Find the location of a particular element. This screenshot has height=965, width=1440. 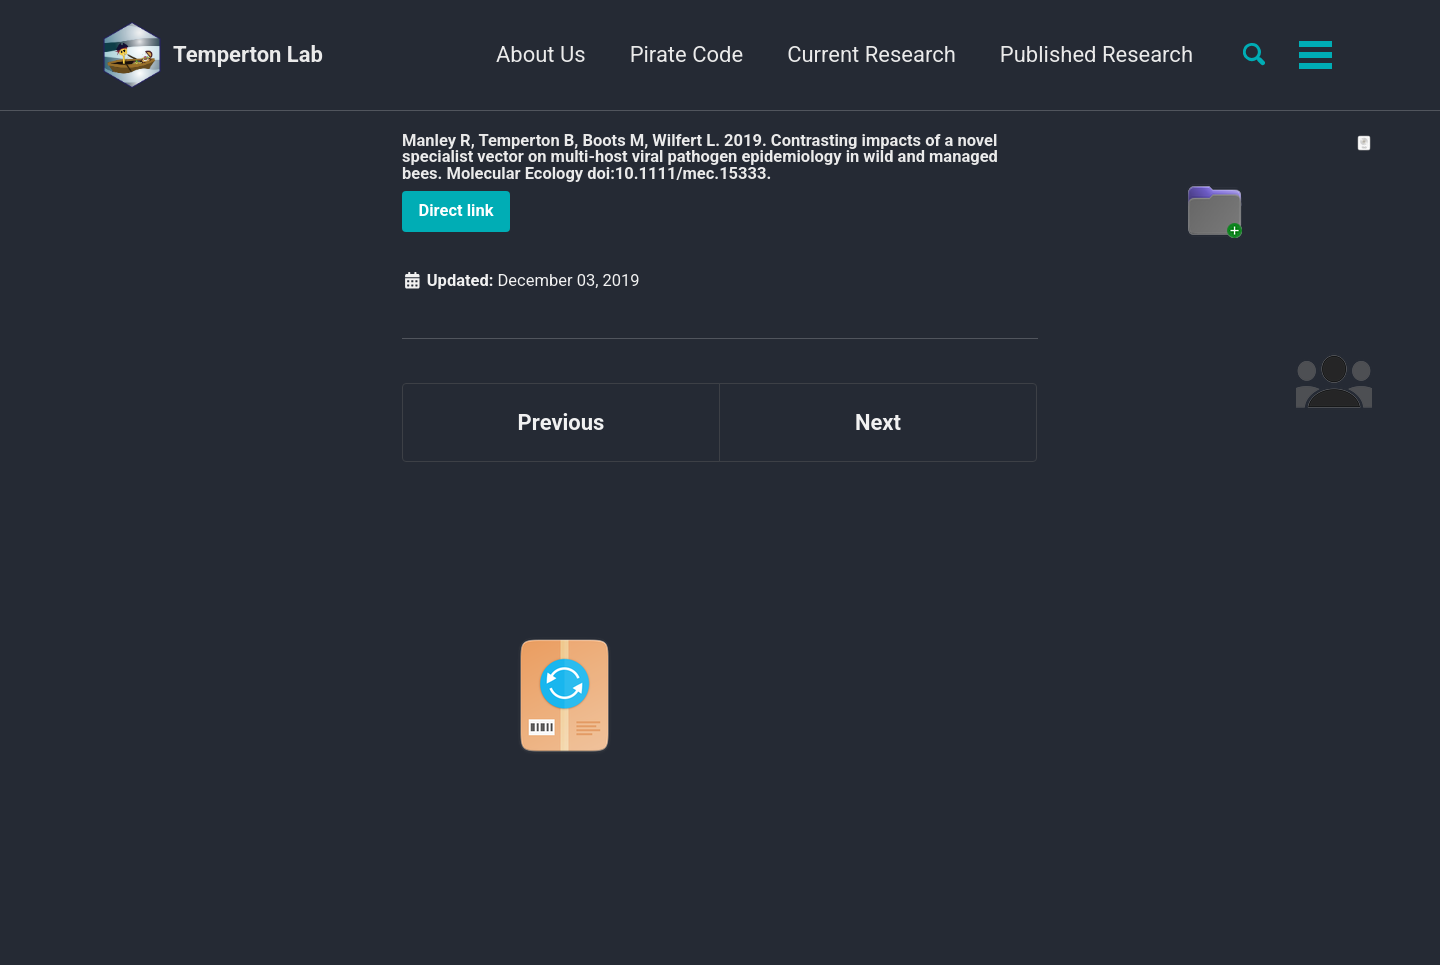

indicates shared access with all users is located at coordinates (1334, 374).